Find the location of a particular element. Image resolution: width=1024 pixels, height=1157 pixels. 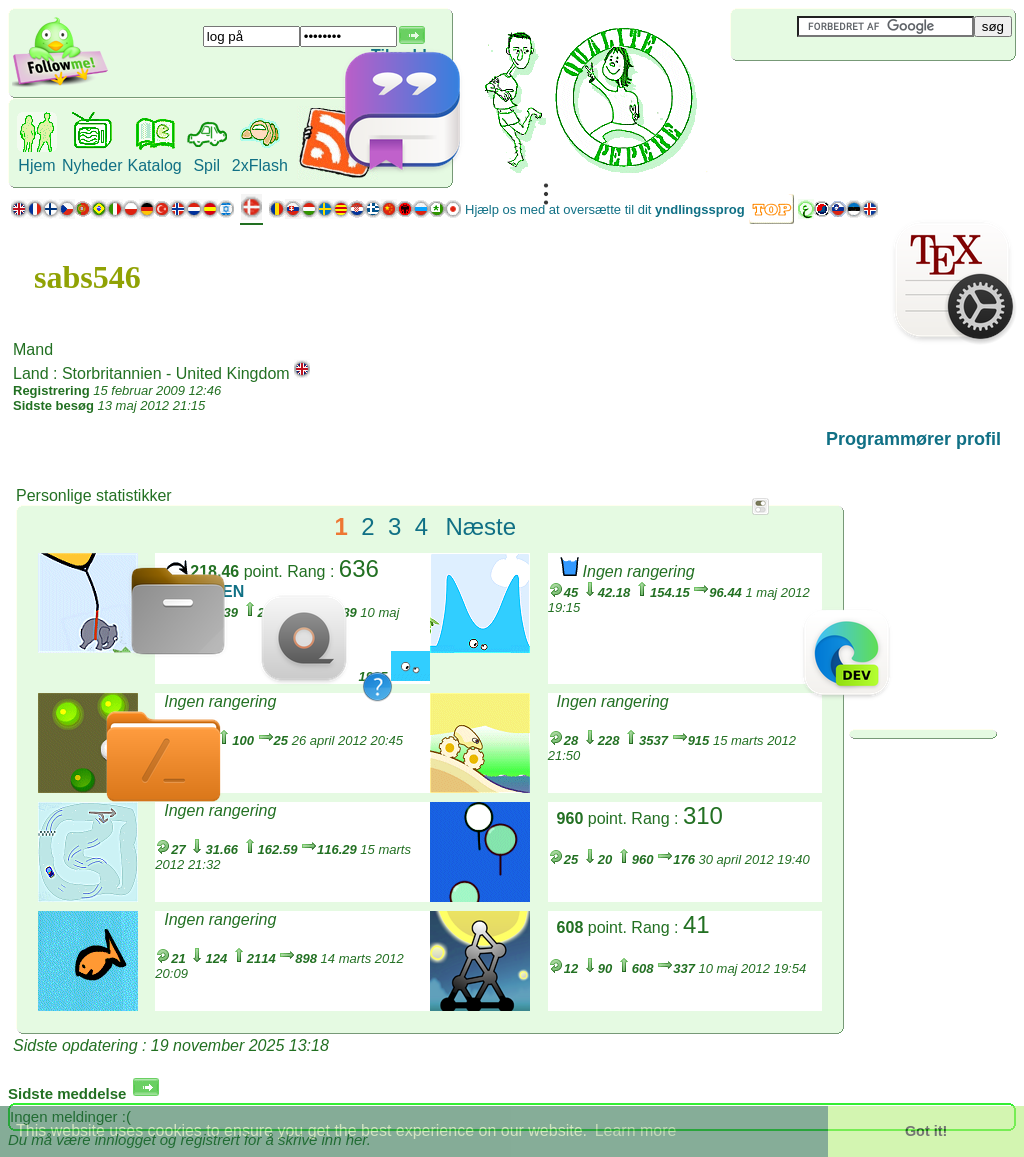

open miktex console for managing tex distributions is located at coordinates (952, 280).